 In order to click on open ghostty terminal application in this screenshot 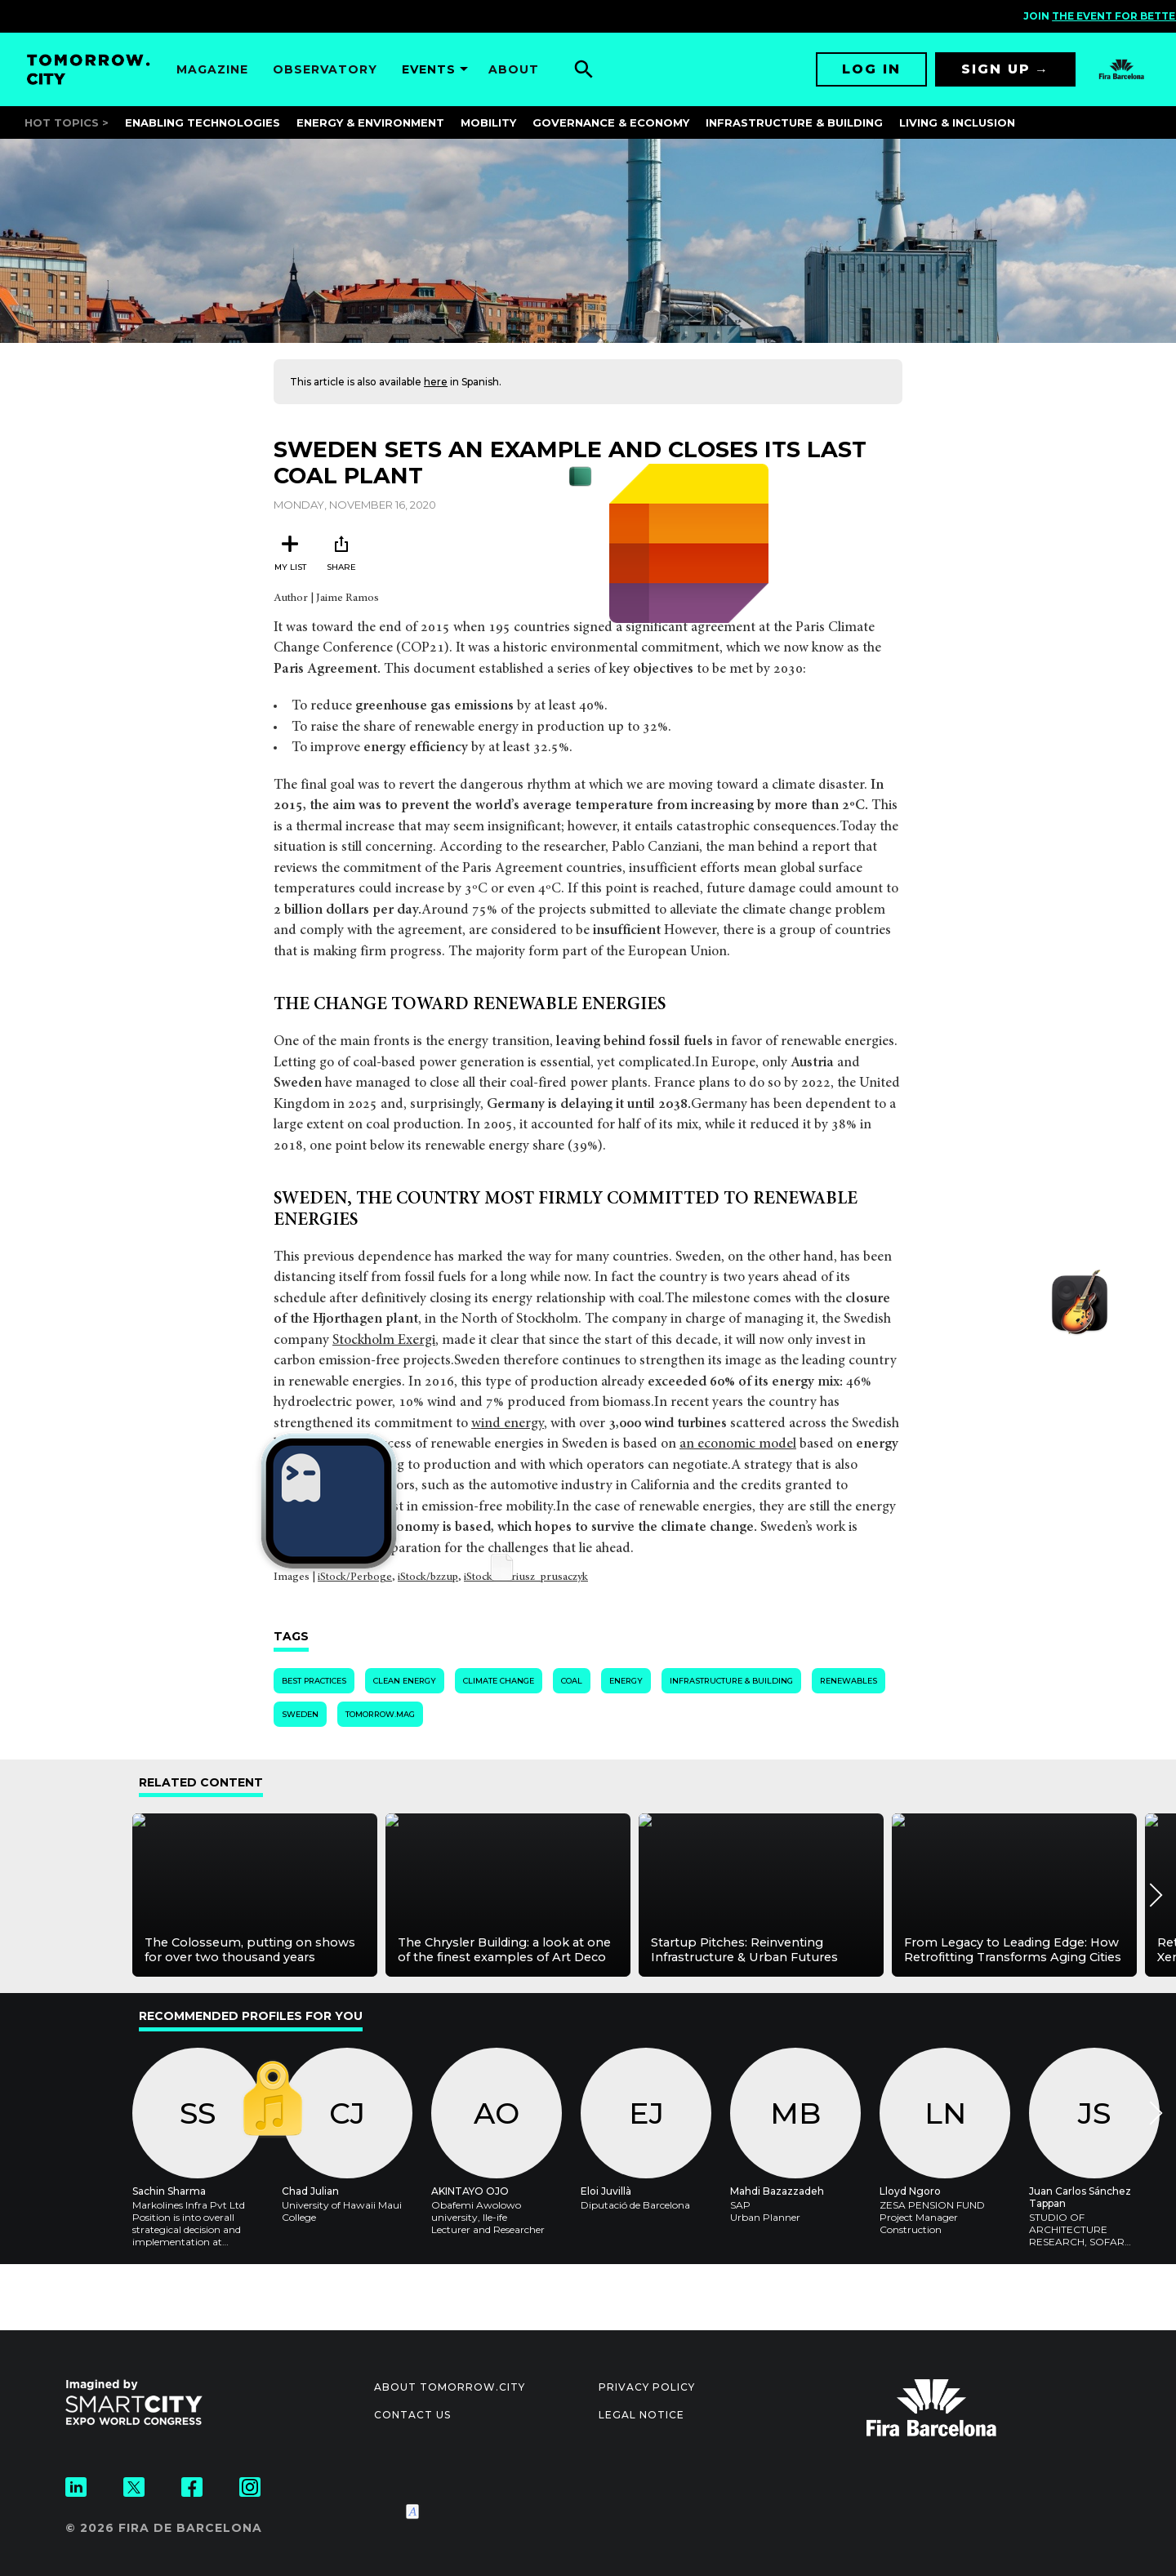, I will do `click(328, 1501)`.